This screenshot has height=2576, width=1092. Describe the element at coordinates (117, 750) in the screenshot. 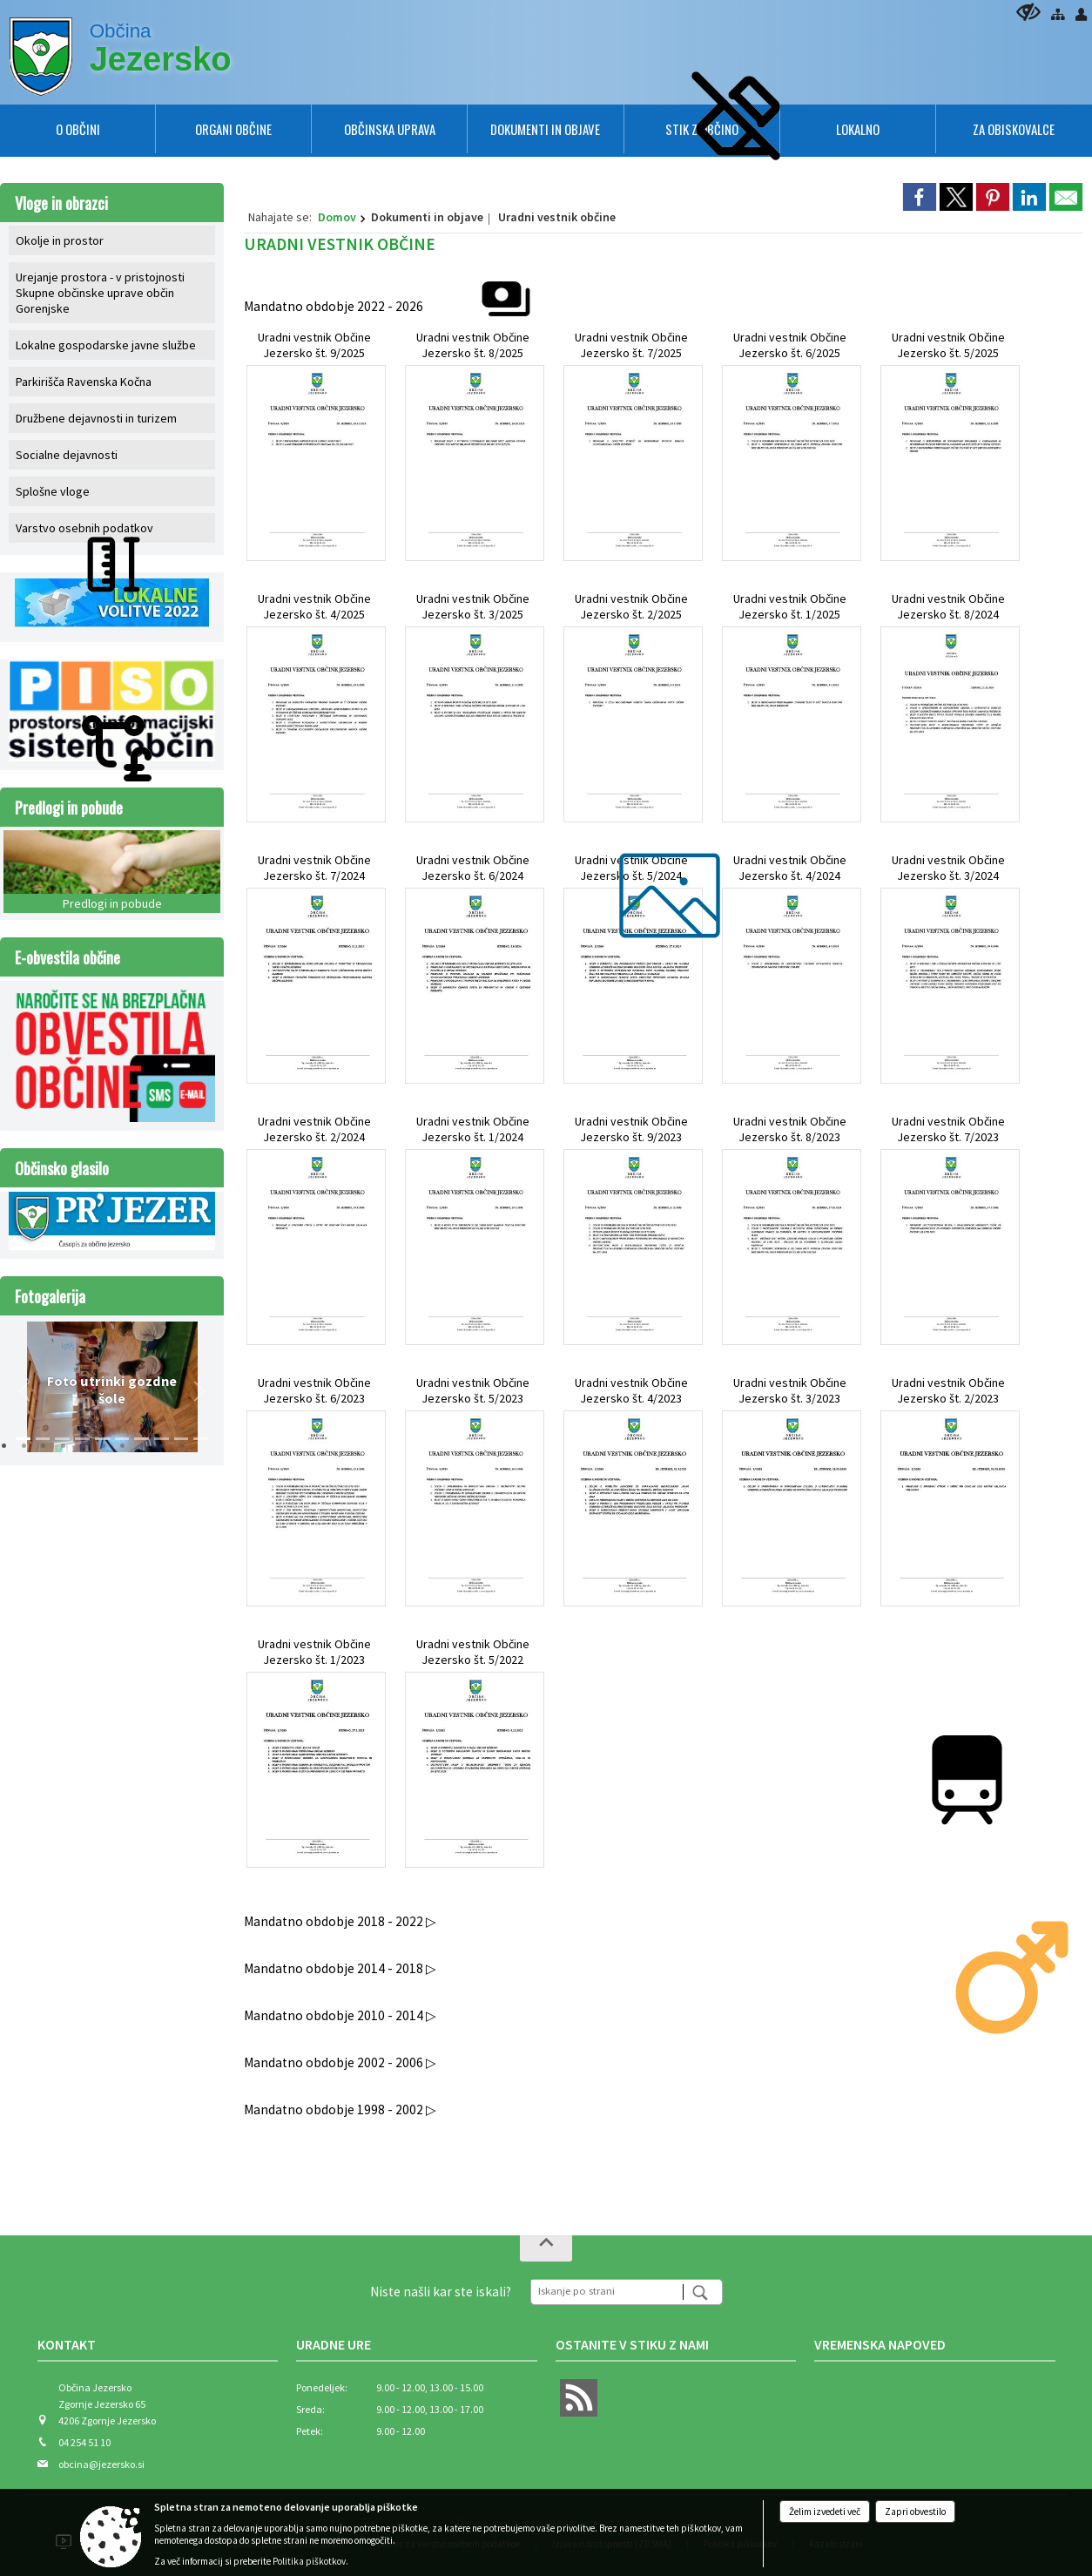

I see `transfer funds in pounds sterling` at that location.